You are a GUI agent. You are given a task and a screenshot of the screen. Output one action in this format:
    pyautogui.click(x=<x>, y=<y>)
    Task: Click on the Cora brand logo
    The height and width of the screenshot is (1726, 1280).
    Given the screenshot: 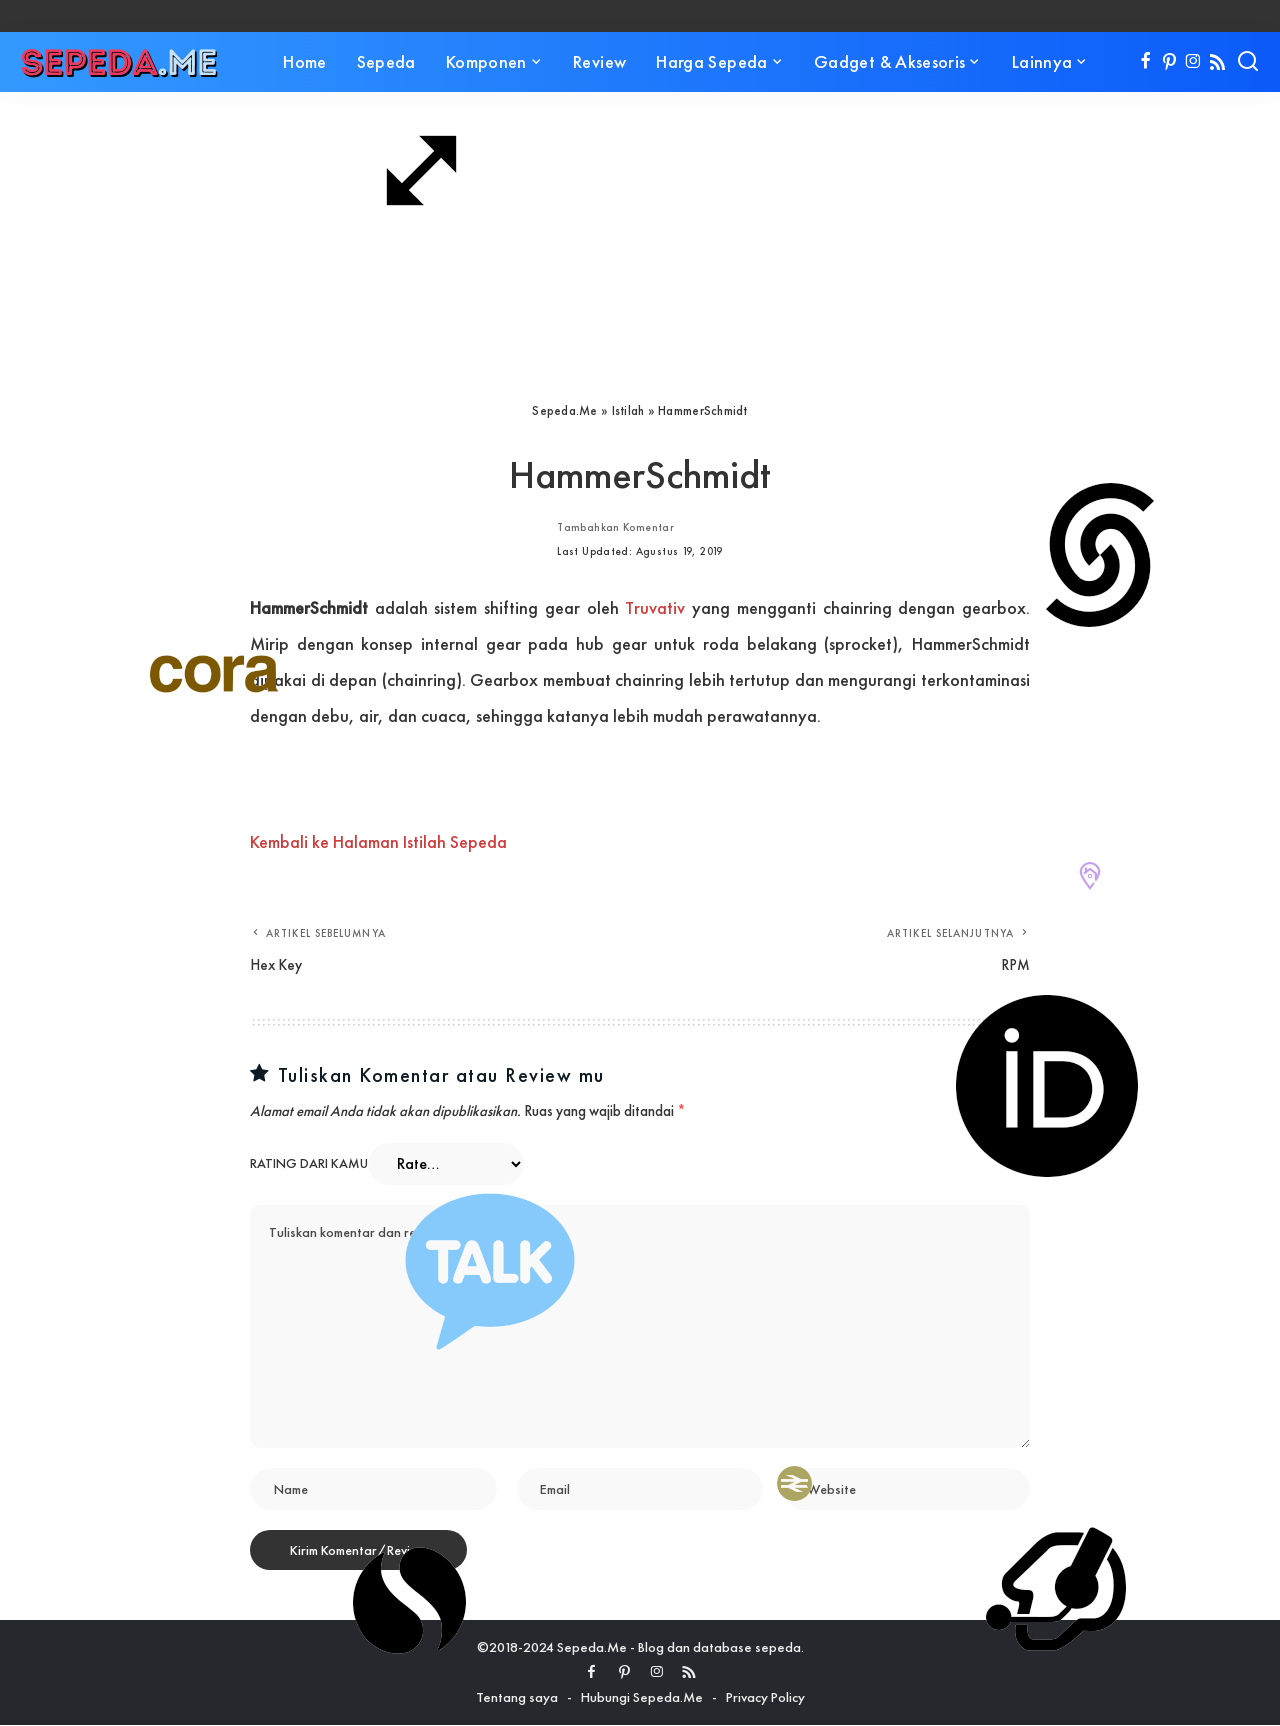 What is the action you would take?
    pyautogui.click(x=214, y=674)
    